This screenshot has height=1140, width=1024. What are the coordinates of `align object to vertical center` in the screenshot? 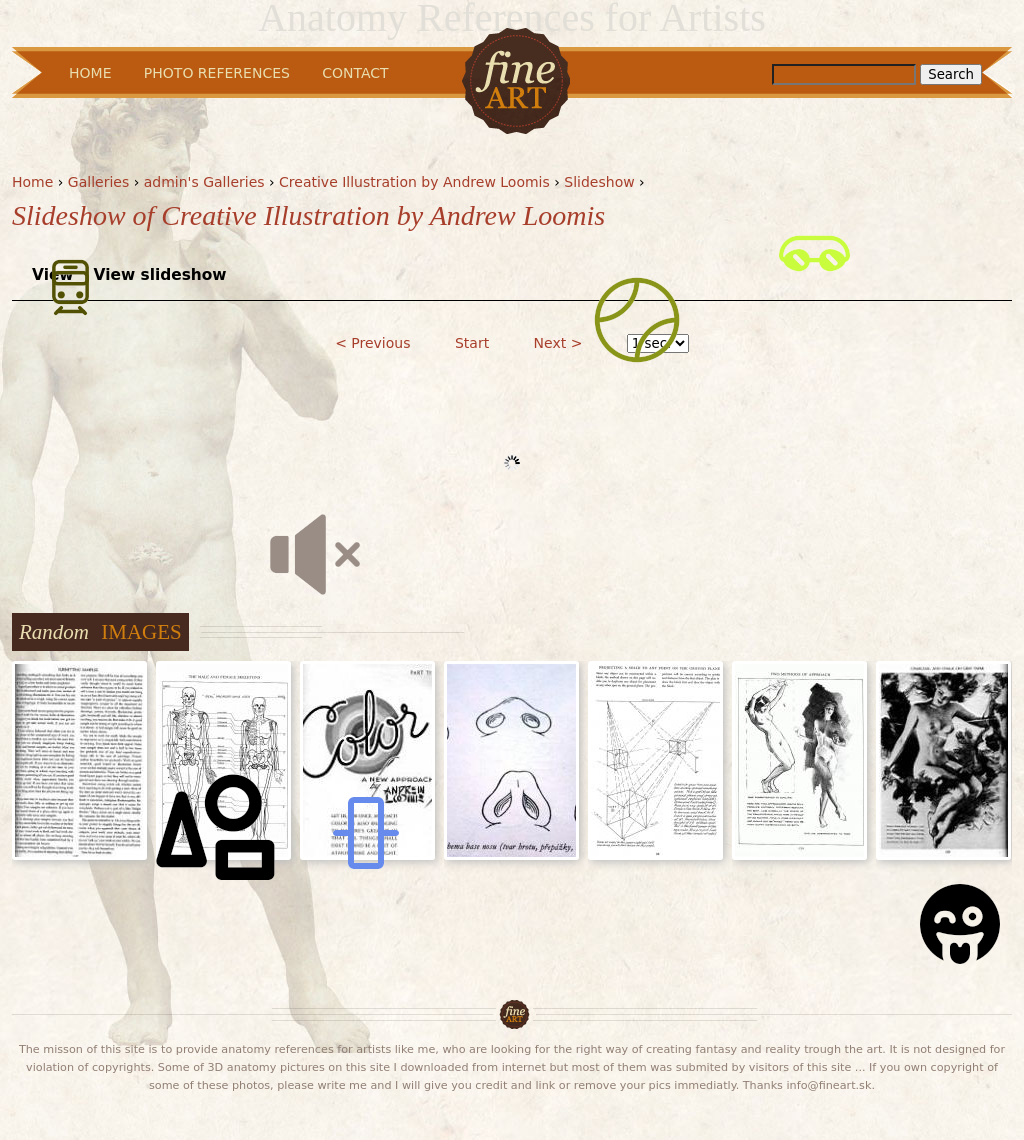 It's located at (366, 833).